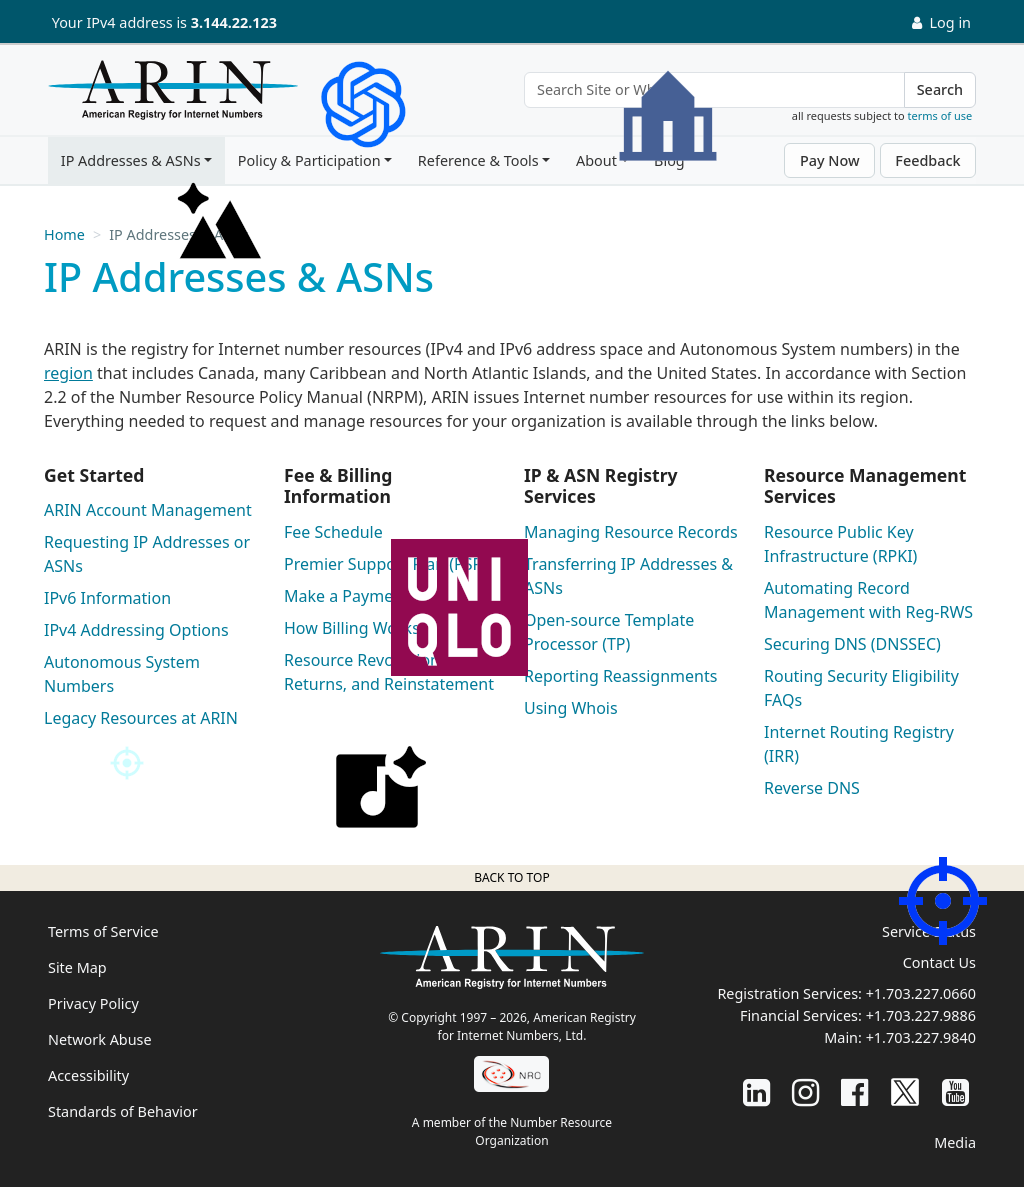  I want to click on generate AI-enhanced landscape images, so click(218, 223).